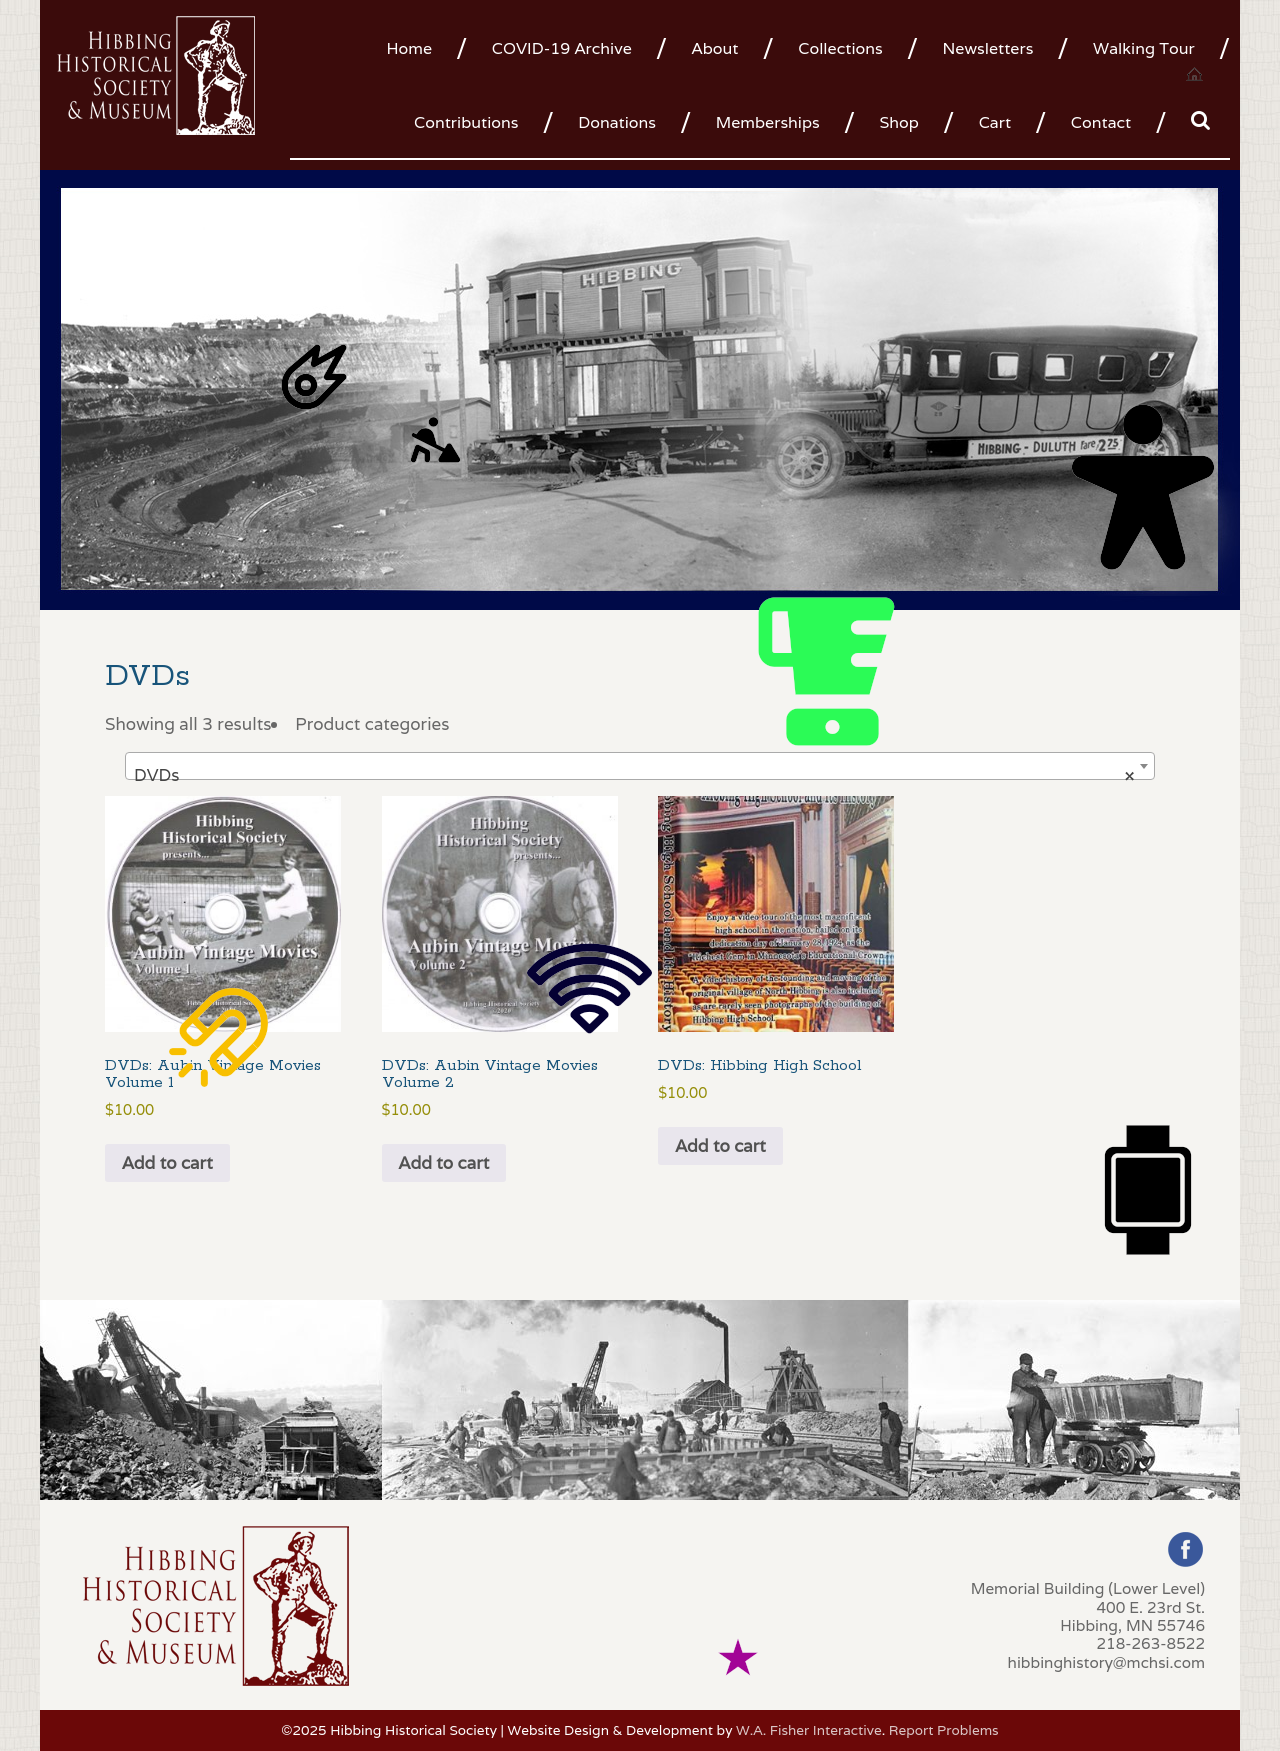 The image size is (1280, 1751). Describe the element at coordinates (314, 377) in the screenshot. I see `indicates a trending or viral item` at that location.